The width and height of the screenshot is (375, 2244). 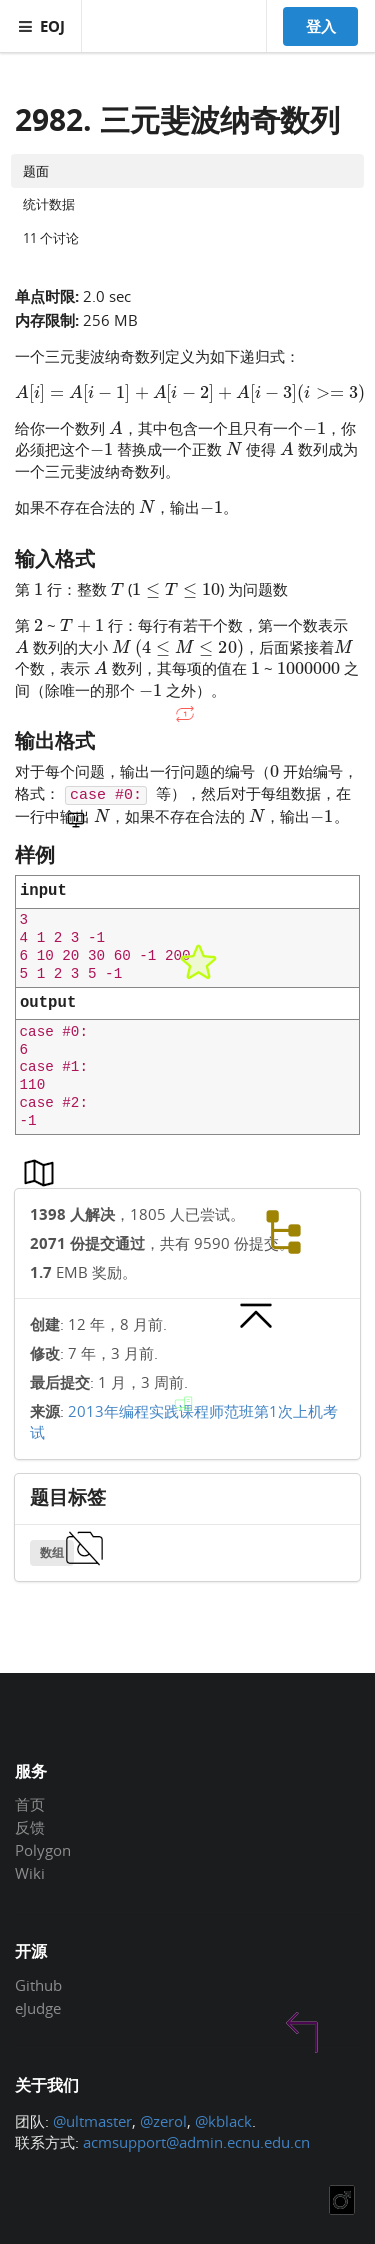 What do you see at coordinates (185, 714) in the screenshot?
I see `repeat current track once` at bounding box center [185, 714].